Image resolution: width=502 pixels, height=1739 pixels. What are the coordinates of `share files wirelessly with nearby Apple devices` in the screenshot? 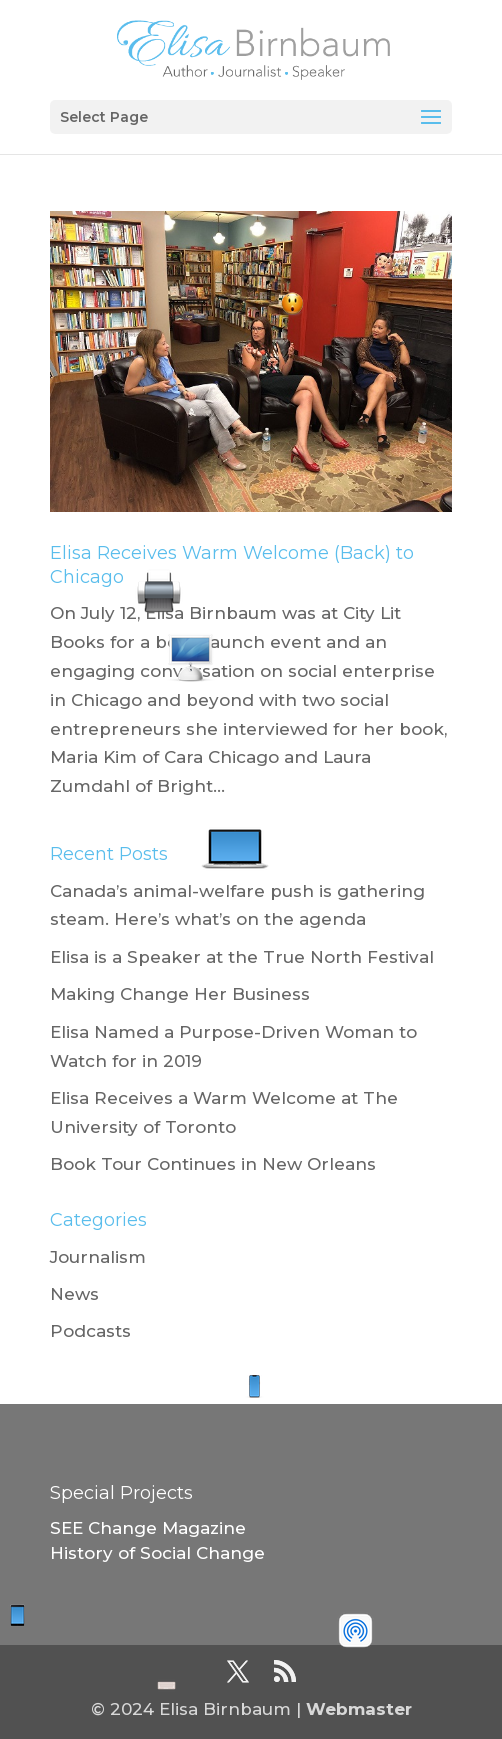 It's located at (355, 1630).